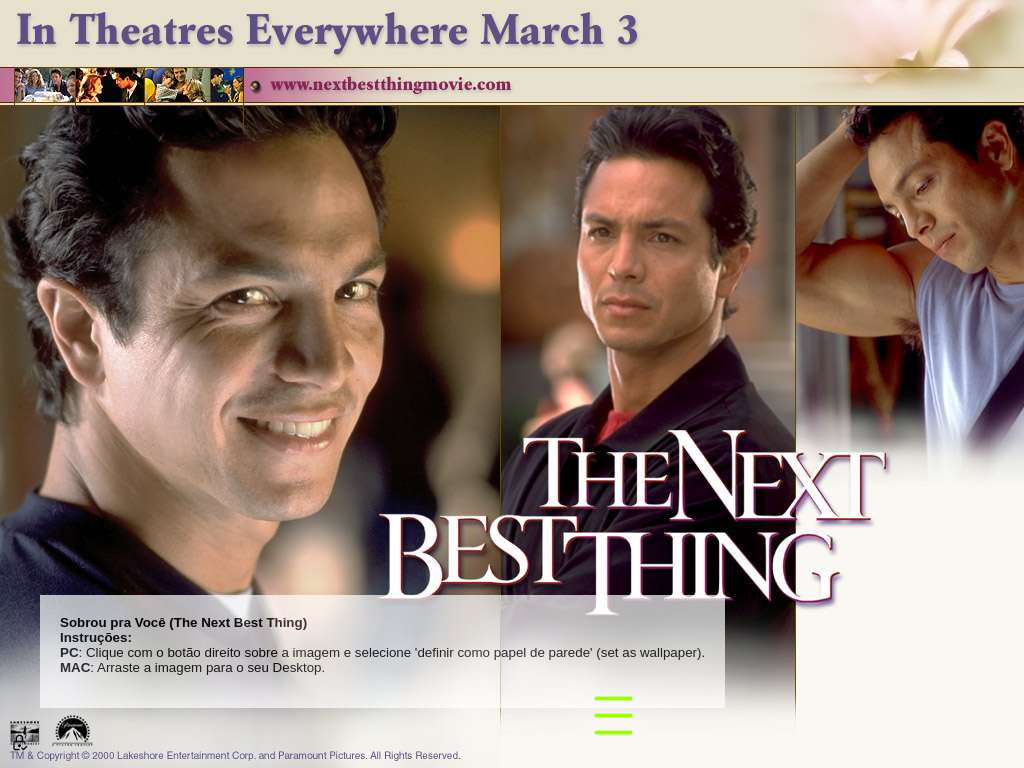 This screenshot has width=1024, height=768. I want to click on toggle medium density view for list items, so click(613, 715).